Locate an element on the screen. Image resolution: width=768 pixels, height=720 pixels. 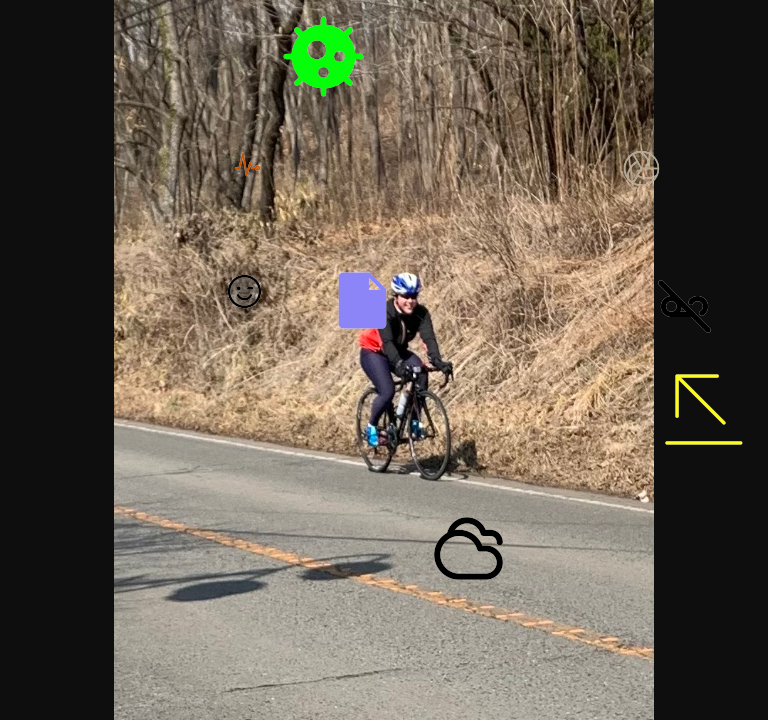
view or open a file is located at coordinates (362, 300).